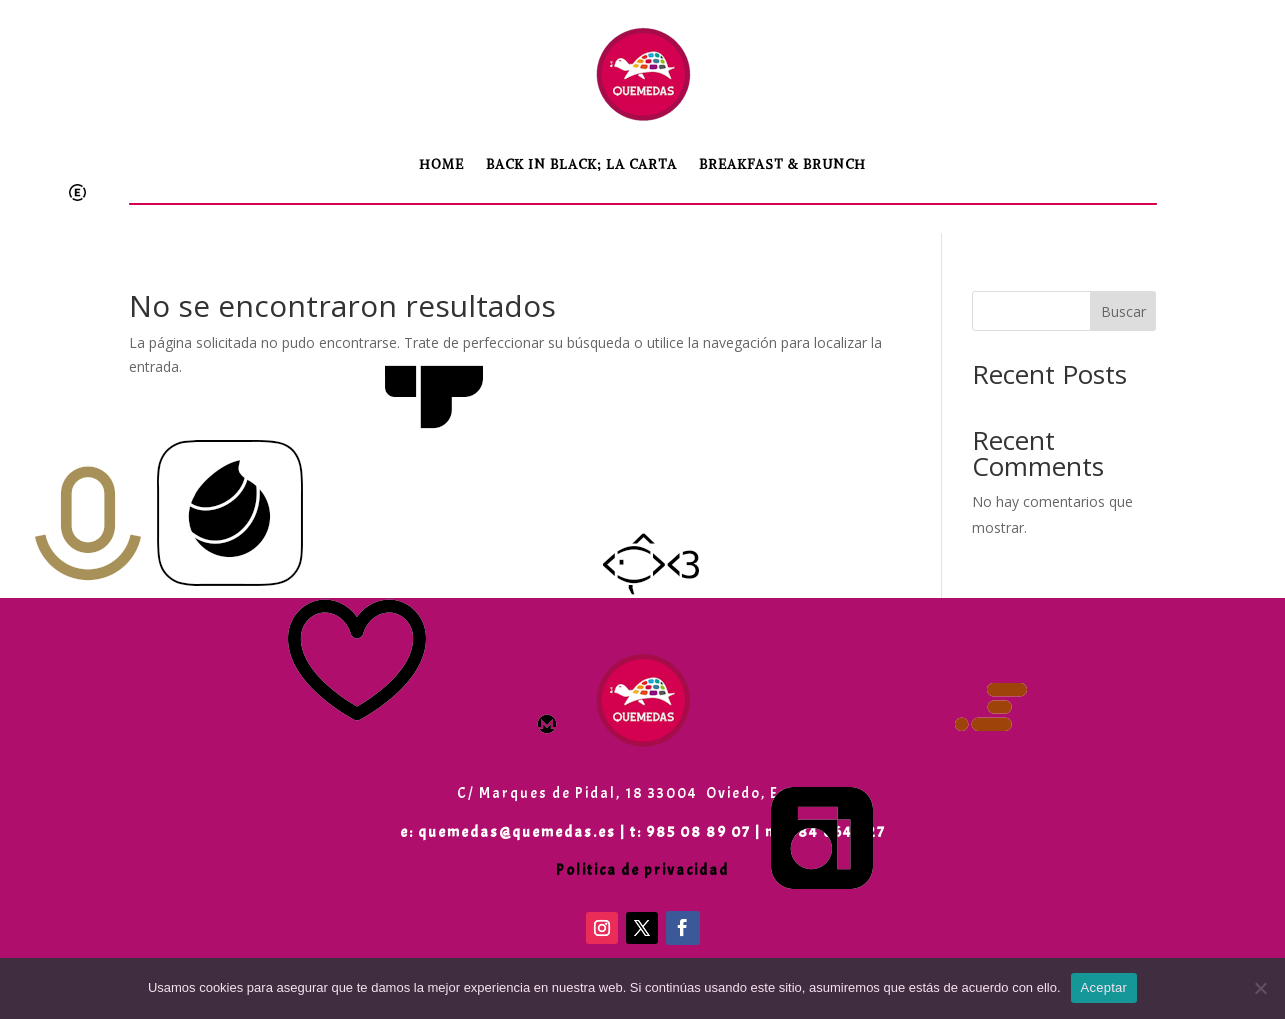 The image size is (1285, 1019). Describe the element at coordinates (822, 838) in the screenshot. I see `open the Anytype app` at that location.